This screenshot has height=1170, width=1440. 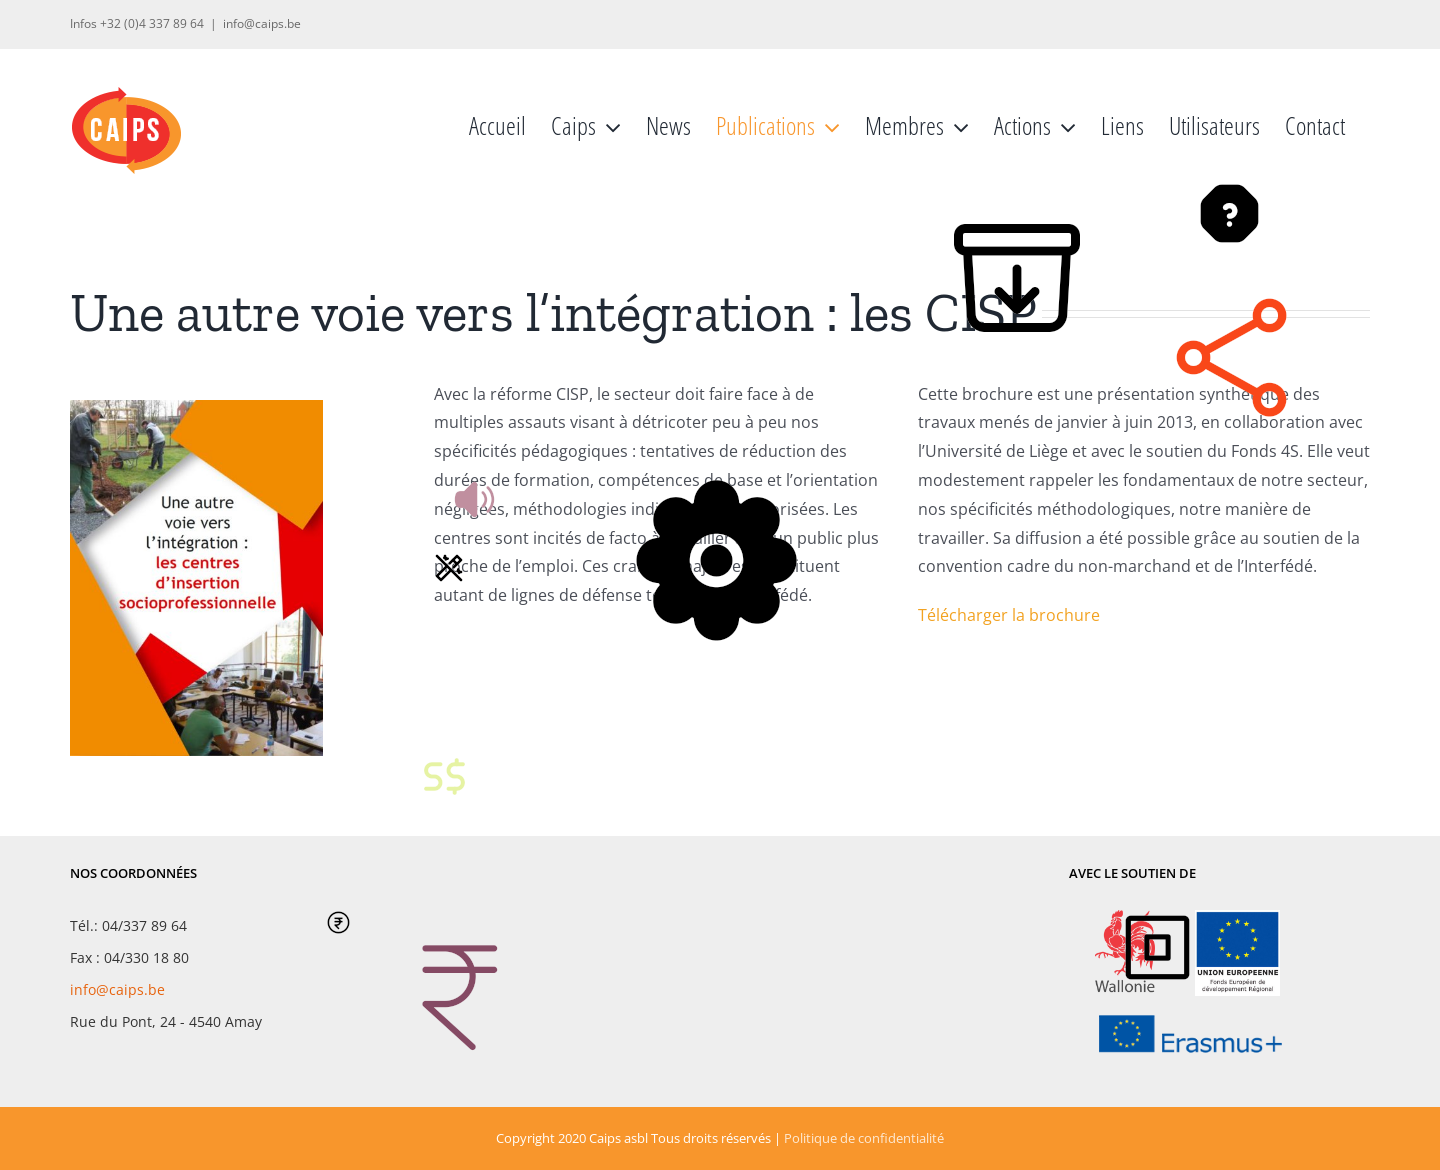 What do you see at coordinates (1229, 213) in the screenshot?
I see `access help or support options` at bounding box center [1229, 213].